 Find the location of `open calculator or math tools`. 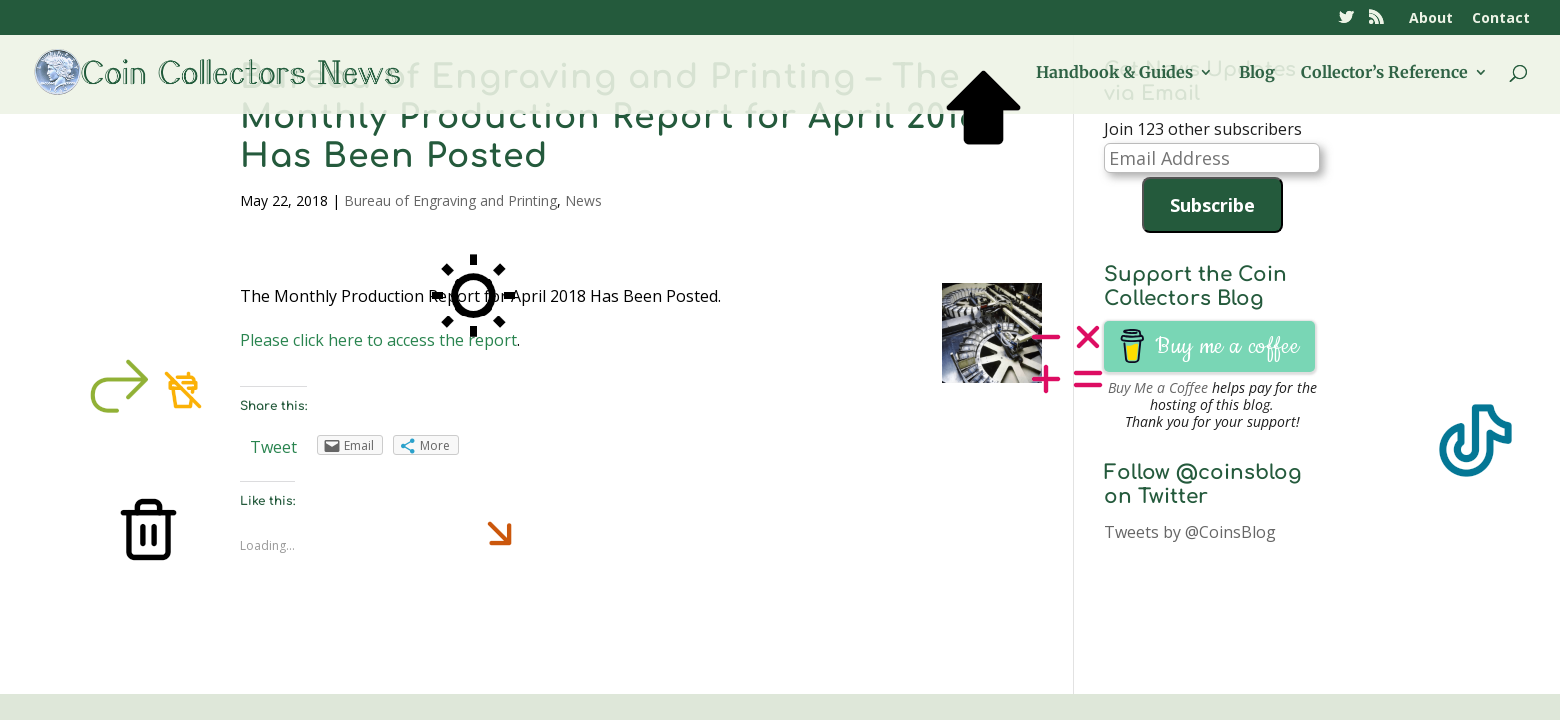

open calculator or math tools is located at coordinates (1067, 358).